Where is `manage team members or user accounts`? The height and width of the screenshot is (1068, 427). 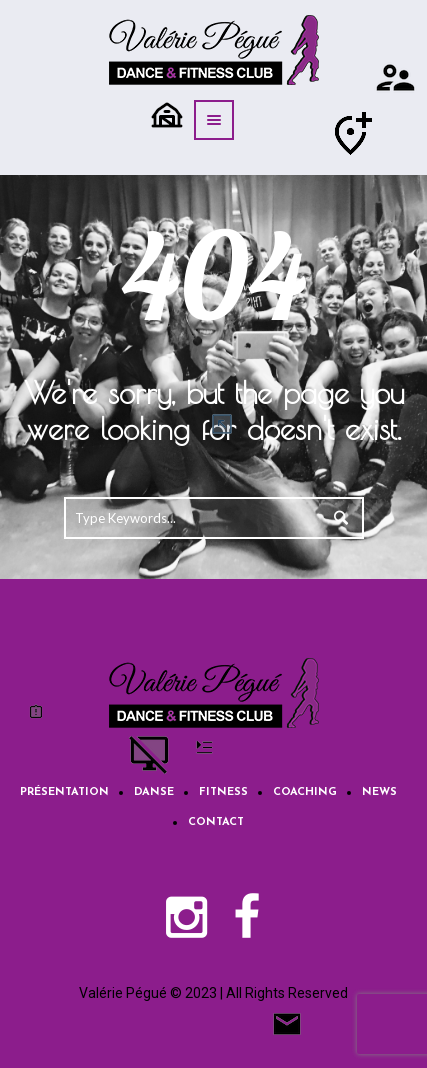
manage team members or user accounts is located at coordinates (395, 77).